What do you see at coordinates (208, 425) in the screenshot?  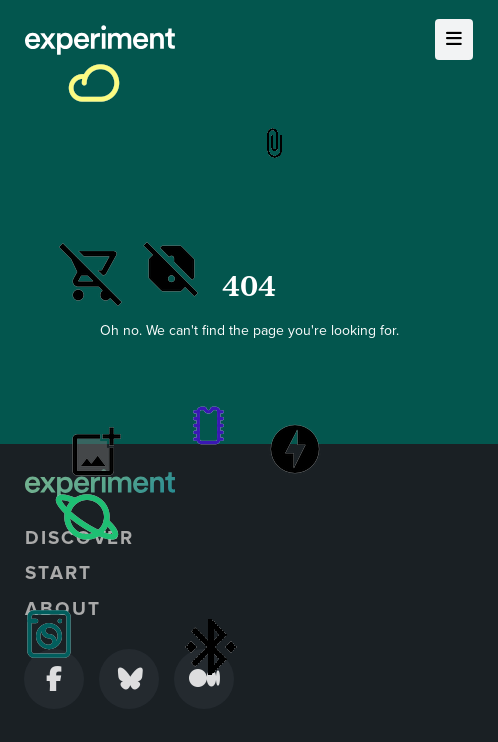 I see `view processor or hardware information` at bounding box center [208, 425].